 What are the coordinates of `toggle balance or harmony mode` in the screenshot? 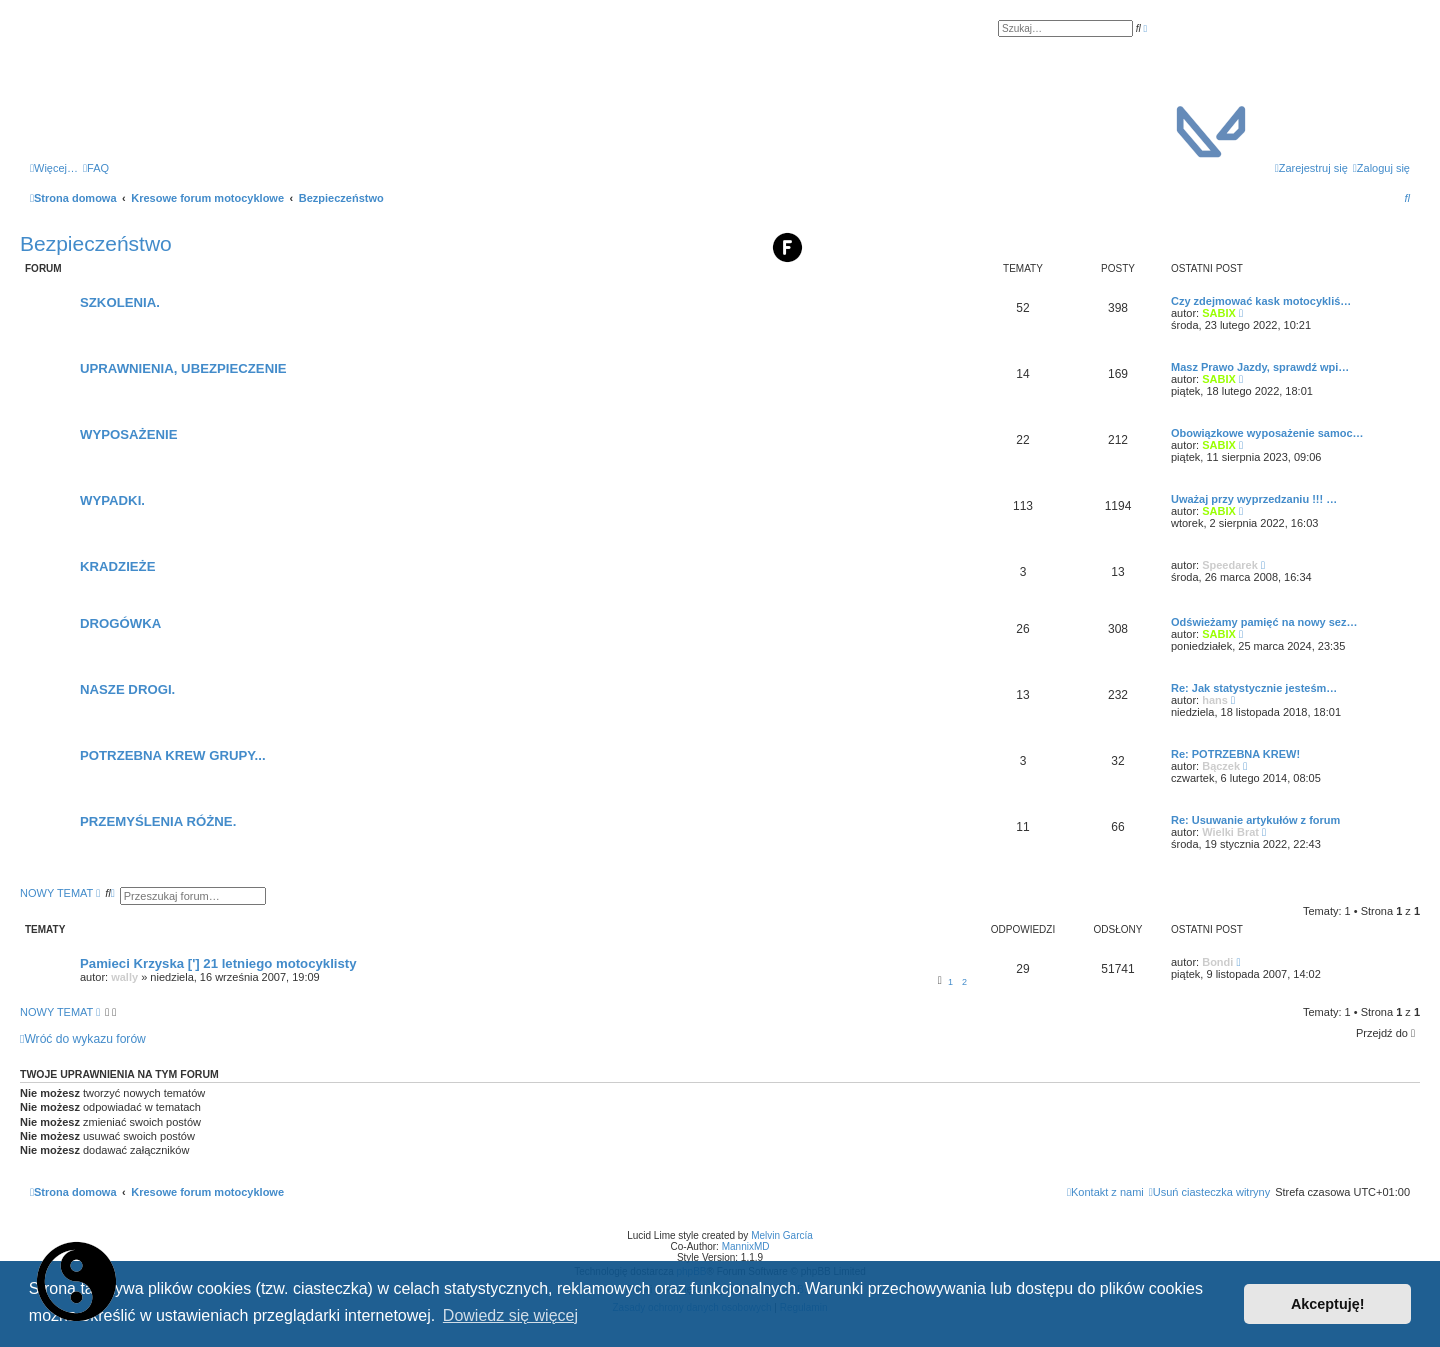 It's located at (76, 1281).